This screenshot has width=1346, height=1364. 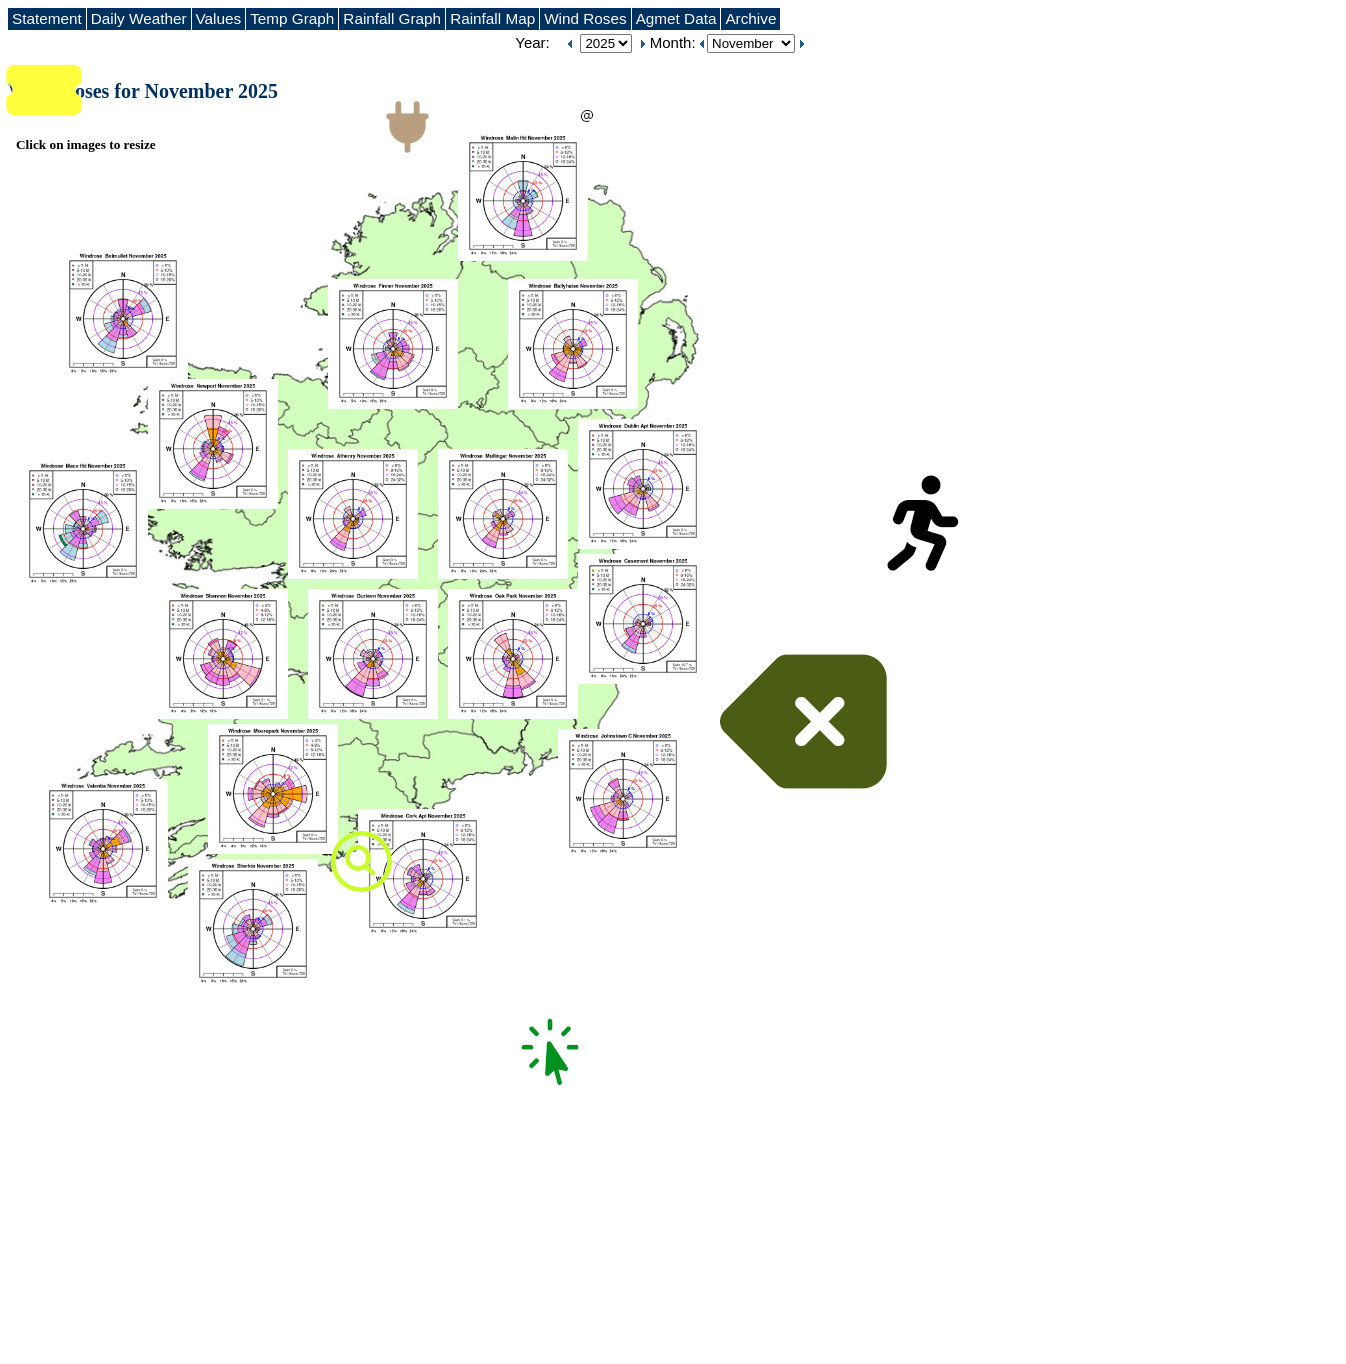 I want to click on start a running or jogging workout, so click(x=925, y=524).